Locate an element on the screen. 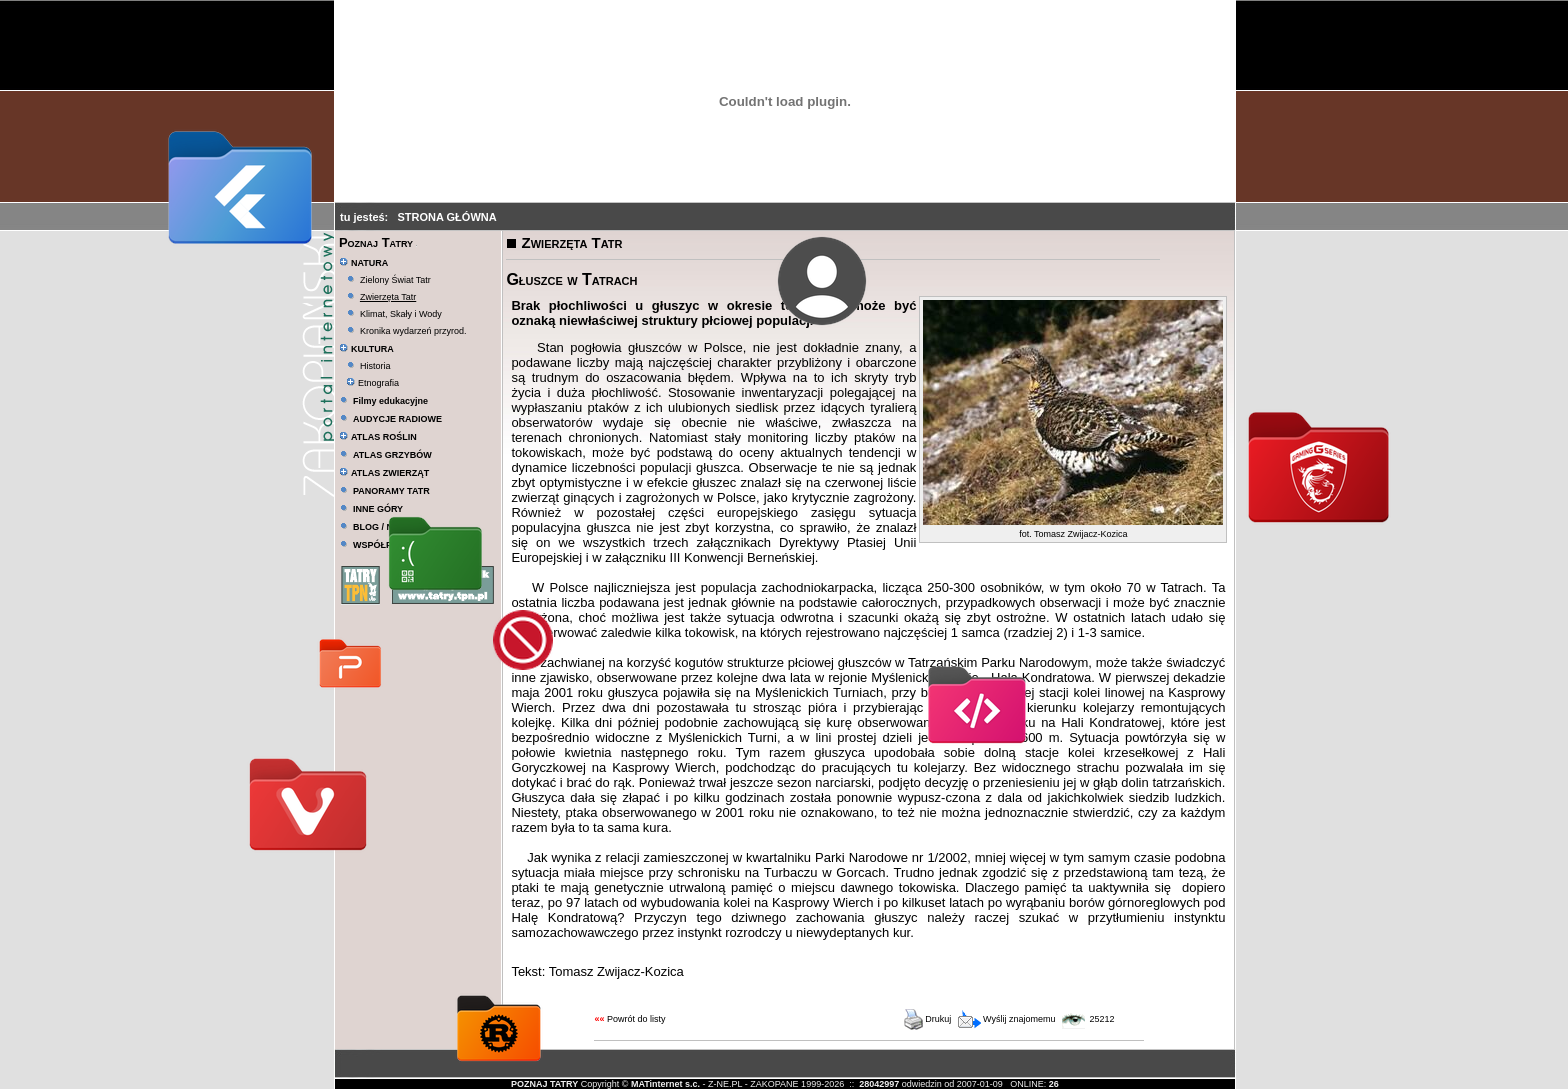 The height and width of the screenshot is (1089, 1568). open folder containing WPS presentation files is located at coordinates (350, 665).